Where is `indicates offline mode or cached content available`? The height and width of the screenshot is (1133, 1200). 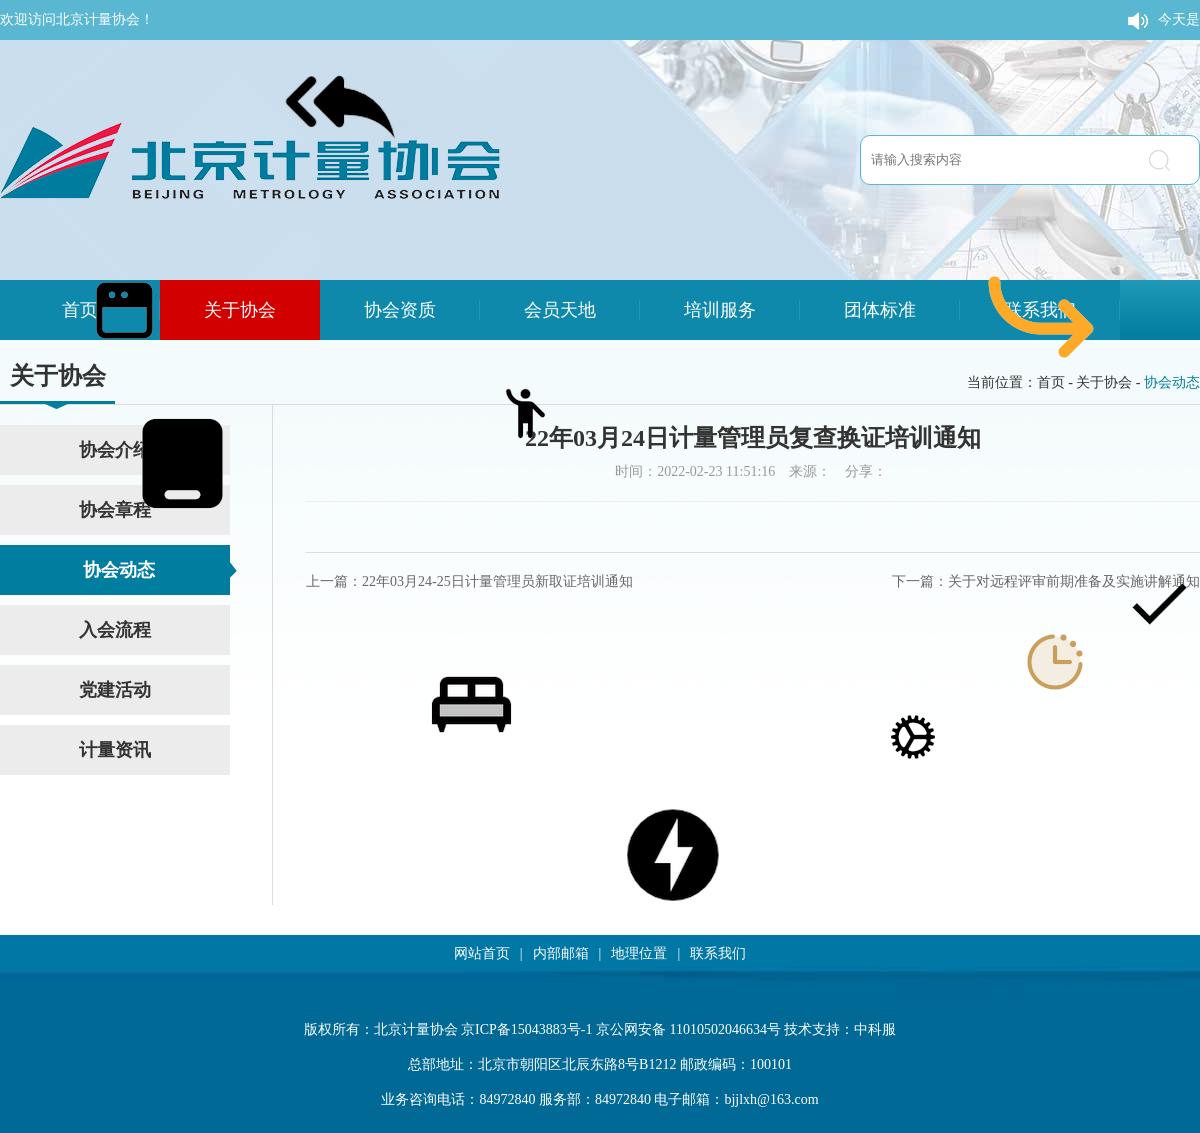 indicates offline mode or cached content available is located at coordinates (673, 855).